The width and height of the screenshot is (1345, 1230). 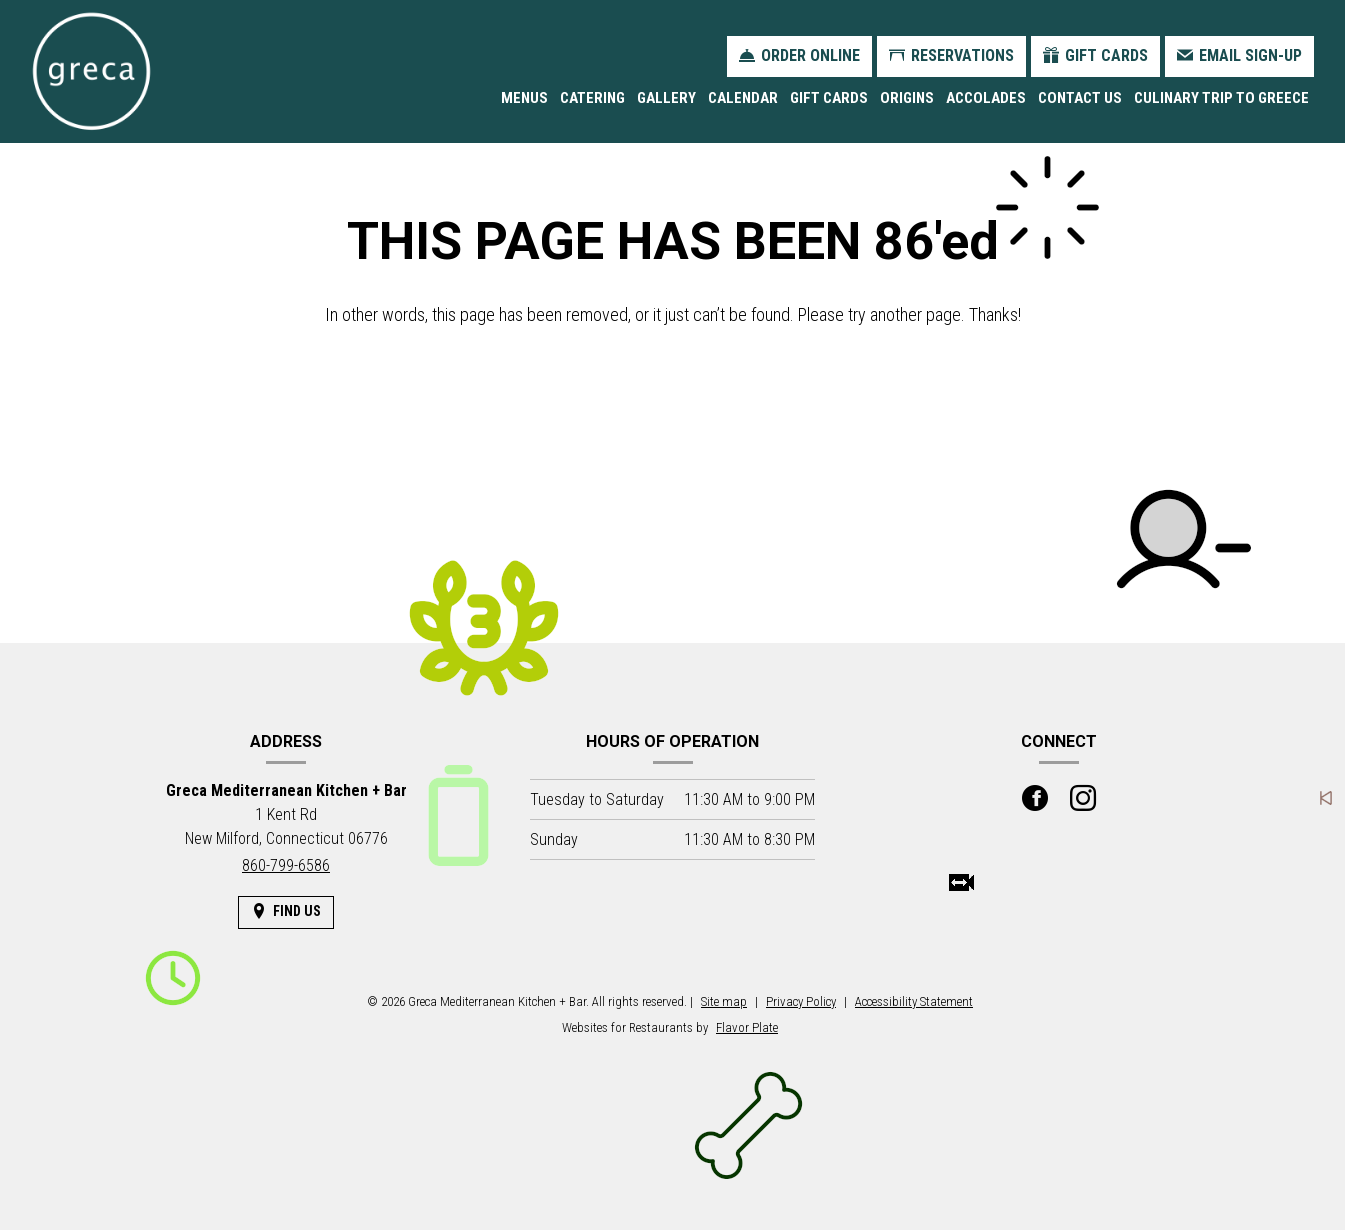 I want to click on loading content in progress, so click(x=1047, y=207).